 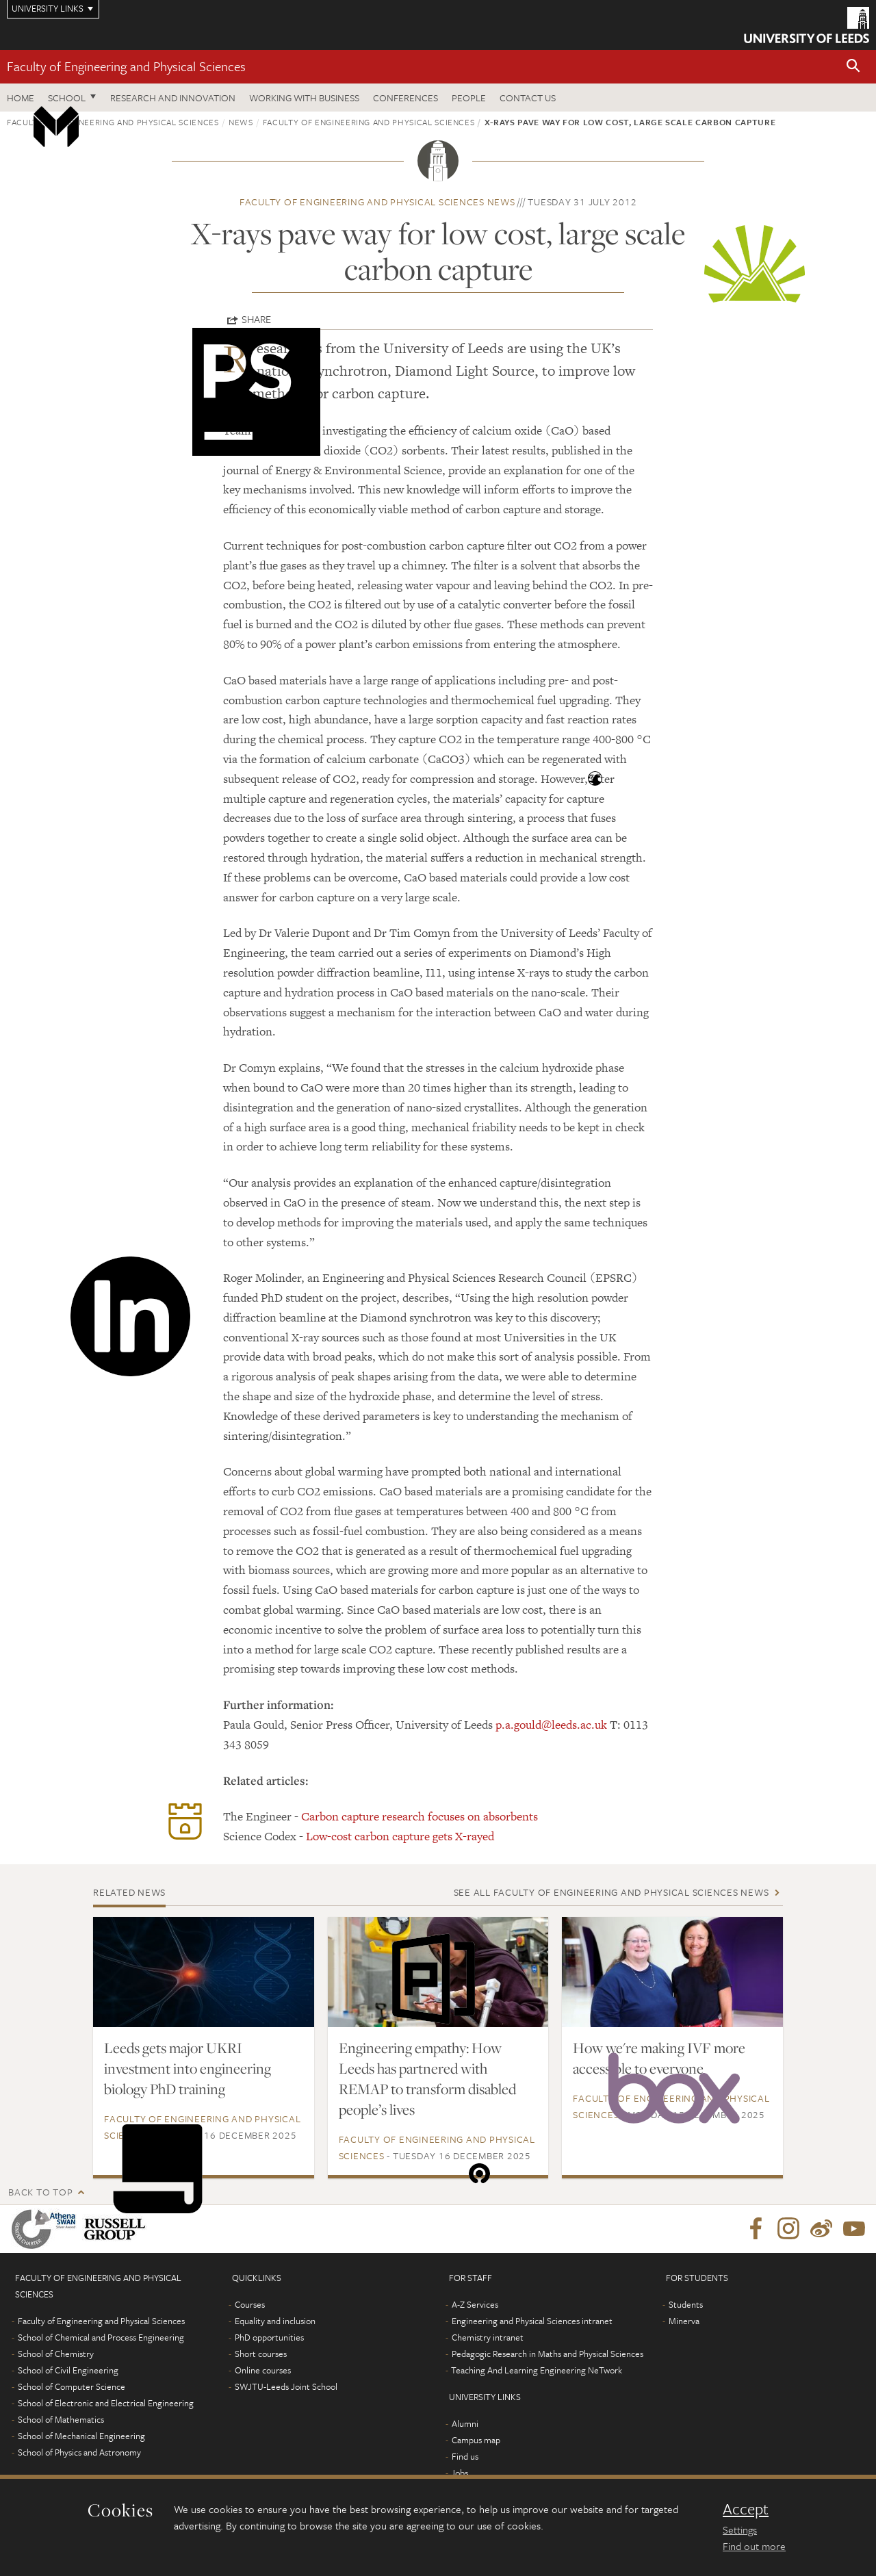 I want to click on open phpstorm ide, so click(x=256, y=391).